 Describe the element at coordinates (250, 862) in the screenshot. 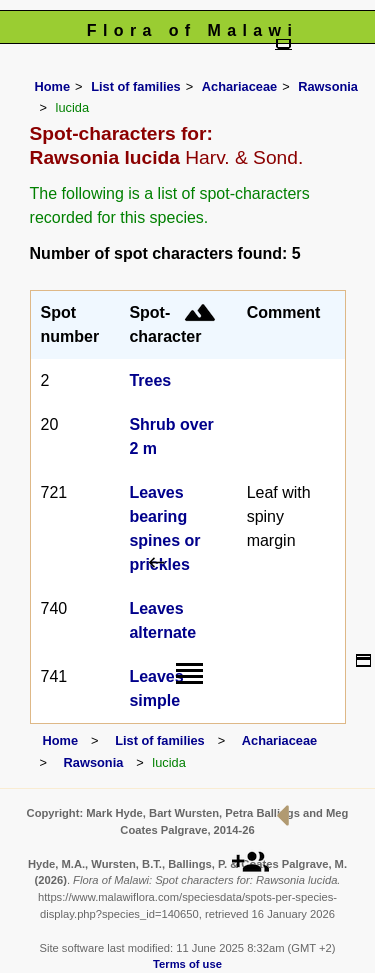

I see `add a new member to a group` at that location.